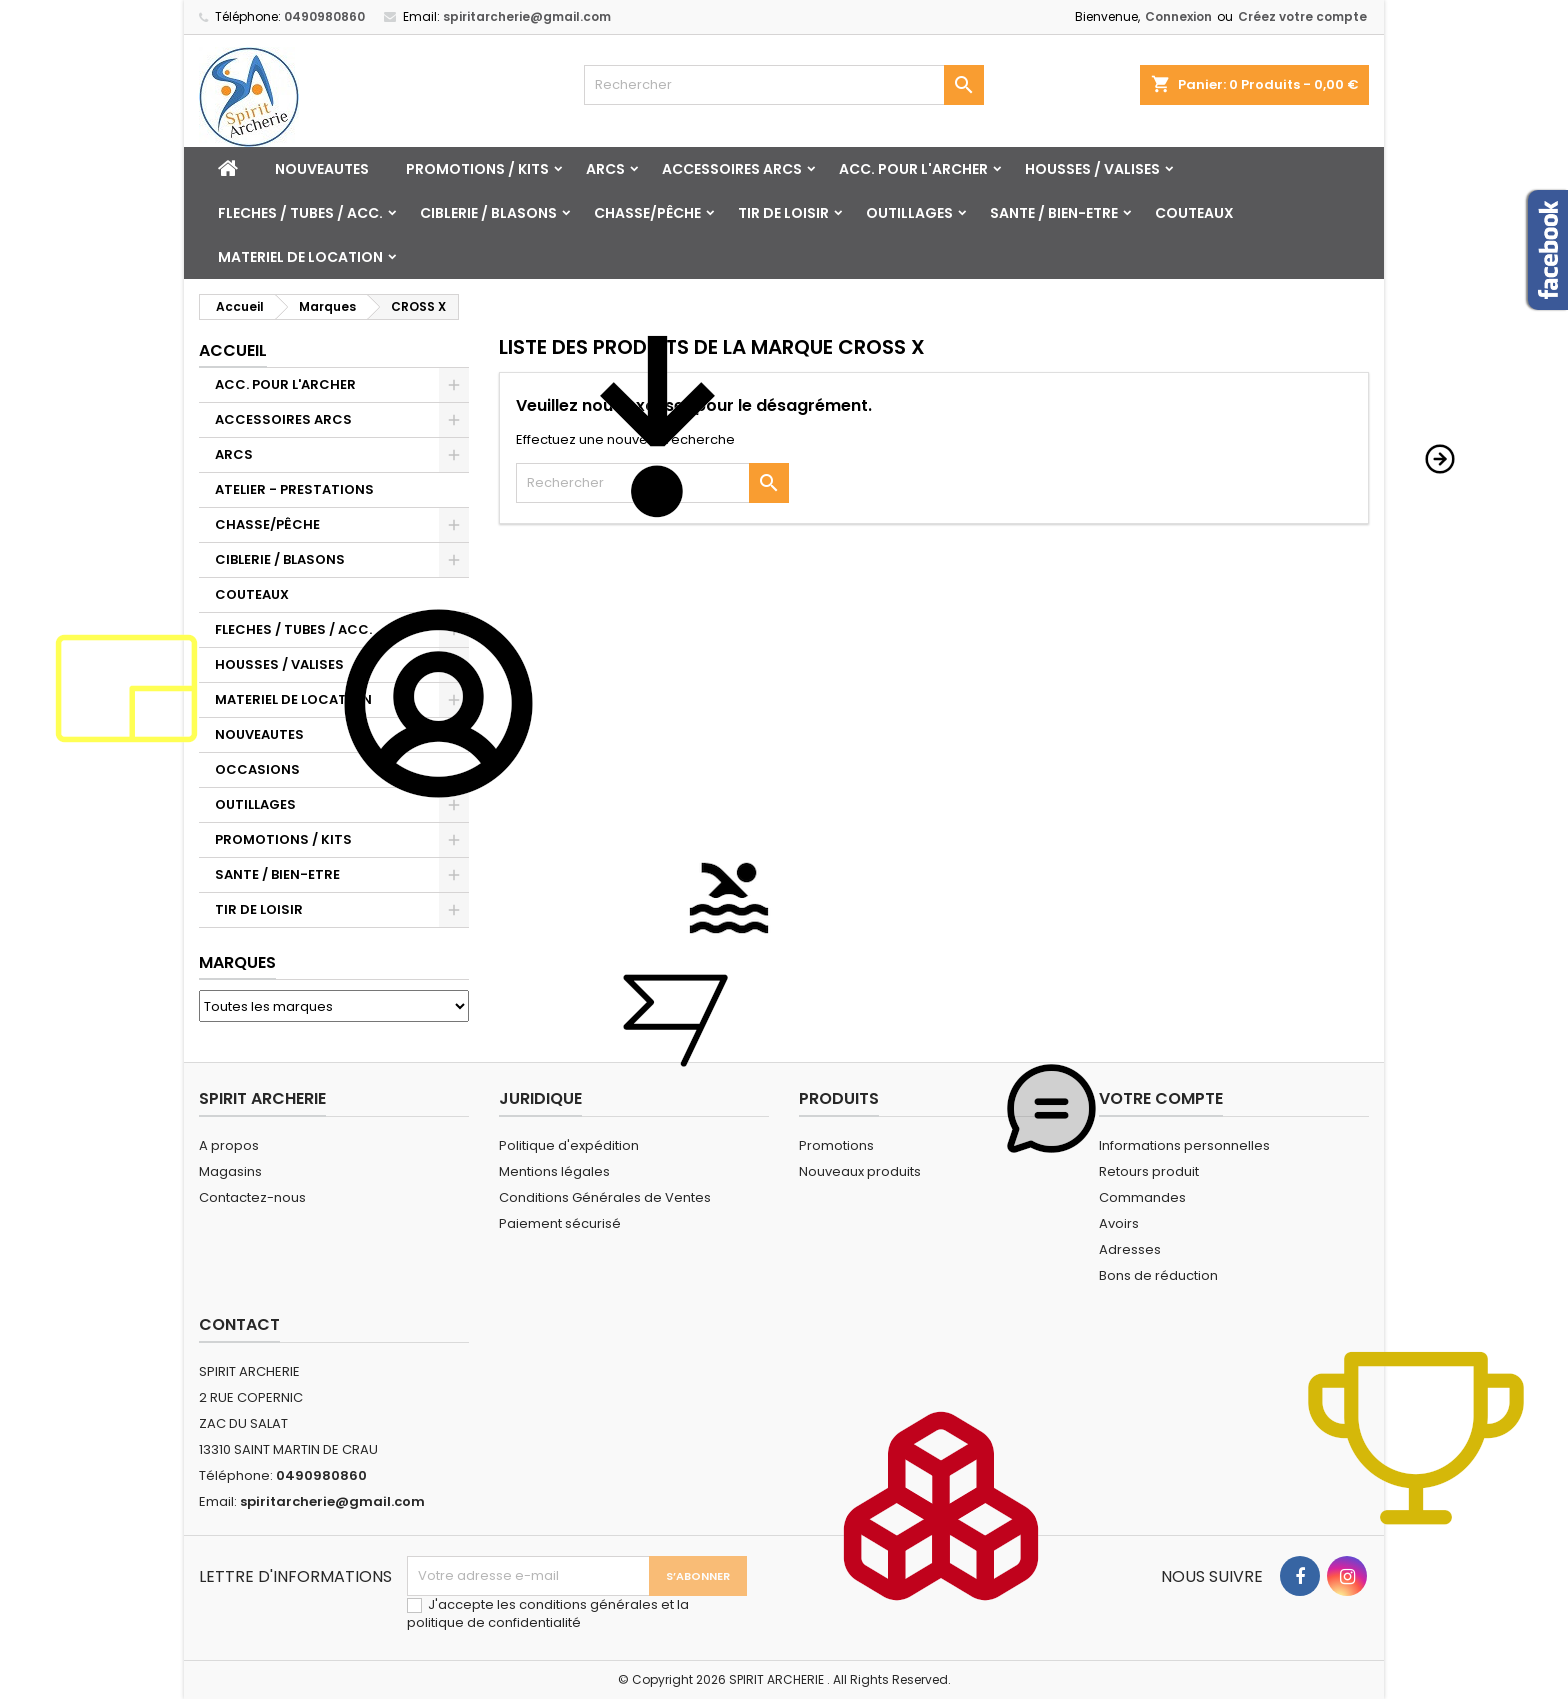  I want to click on open chat or messaging, so click(1051, 1108).